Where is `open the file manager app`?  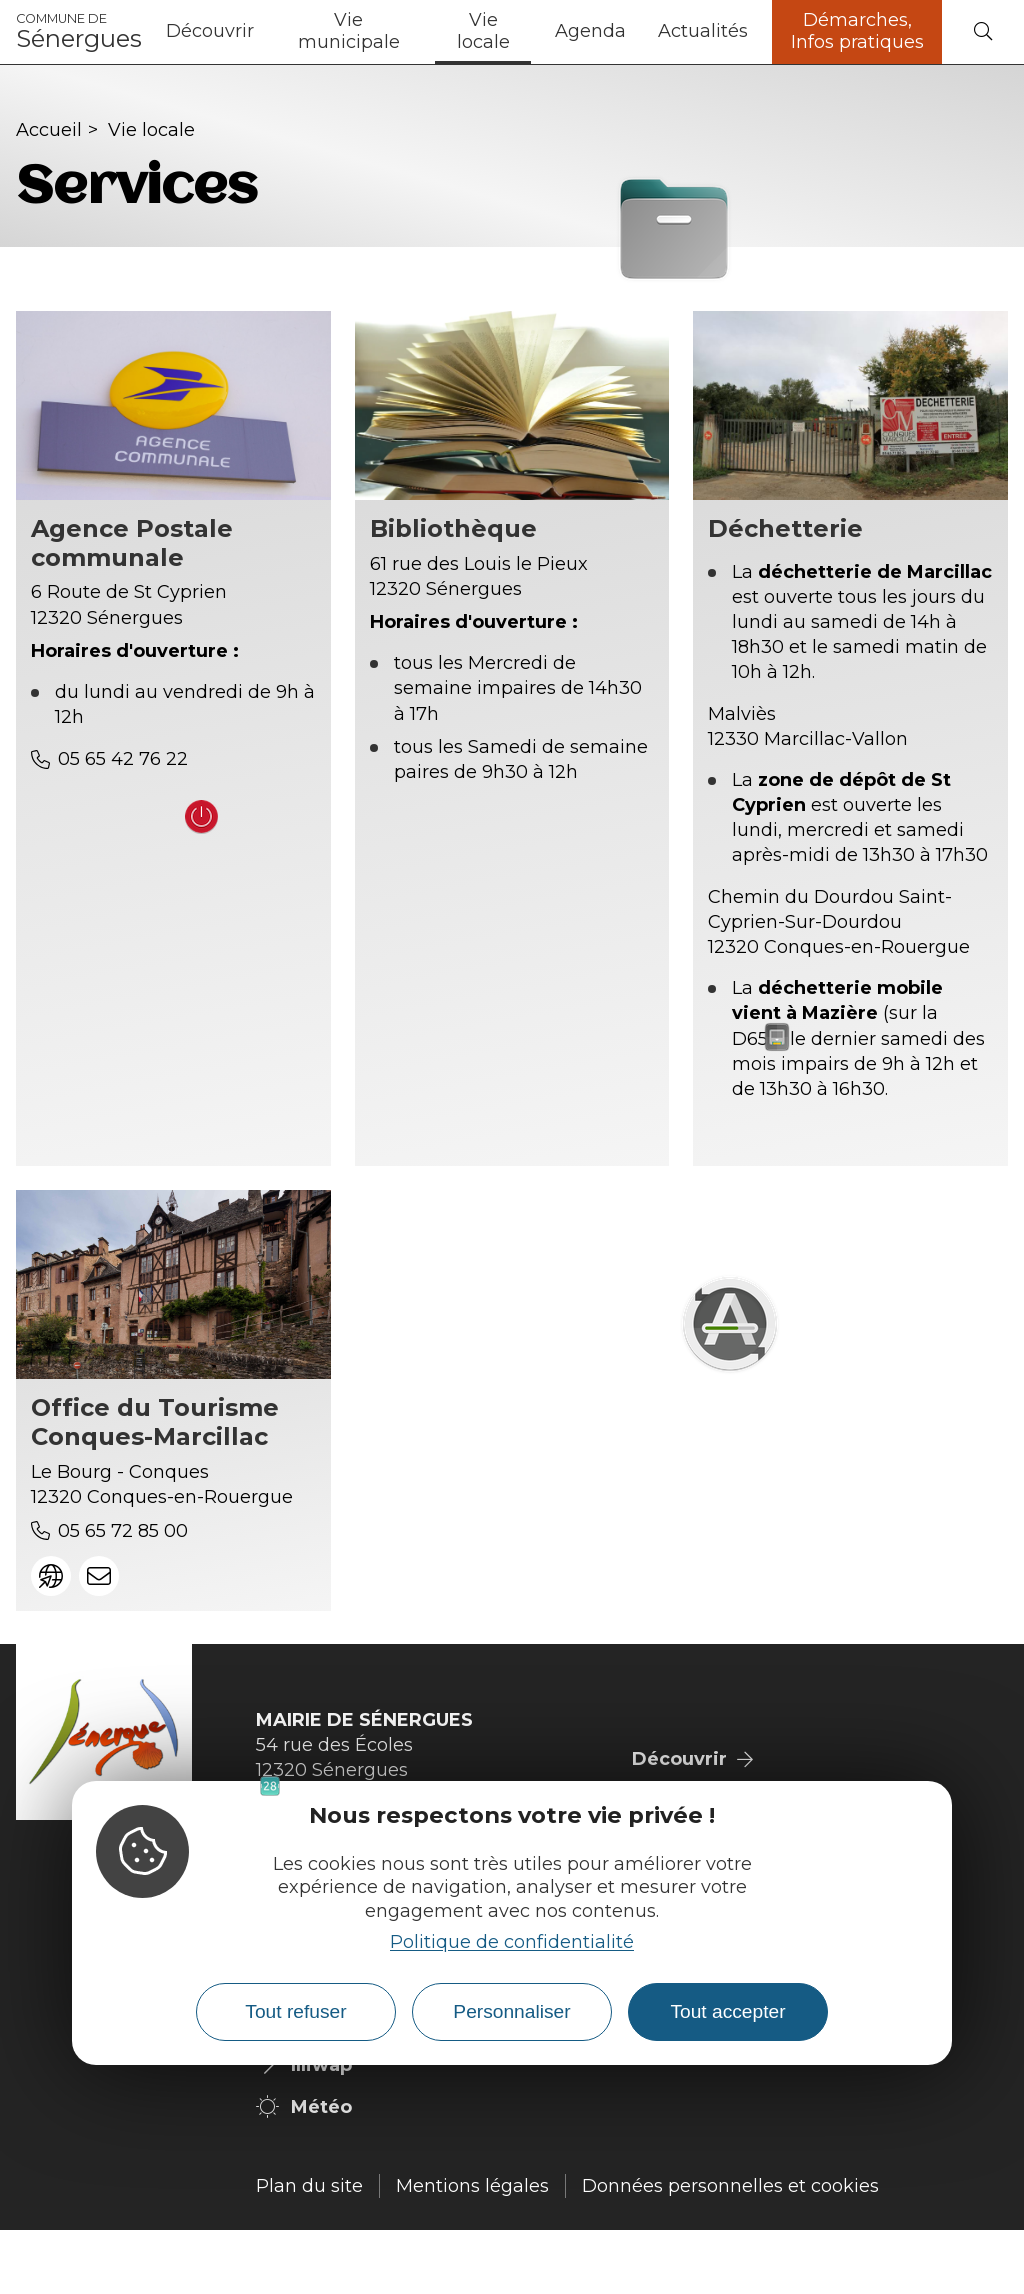 open the file manager app is located at coordinates (674, 229).